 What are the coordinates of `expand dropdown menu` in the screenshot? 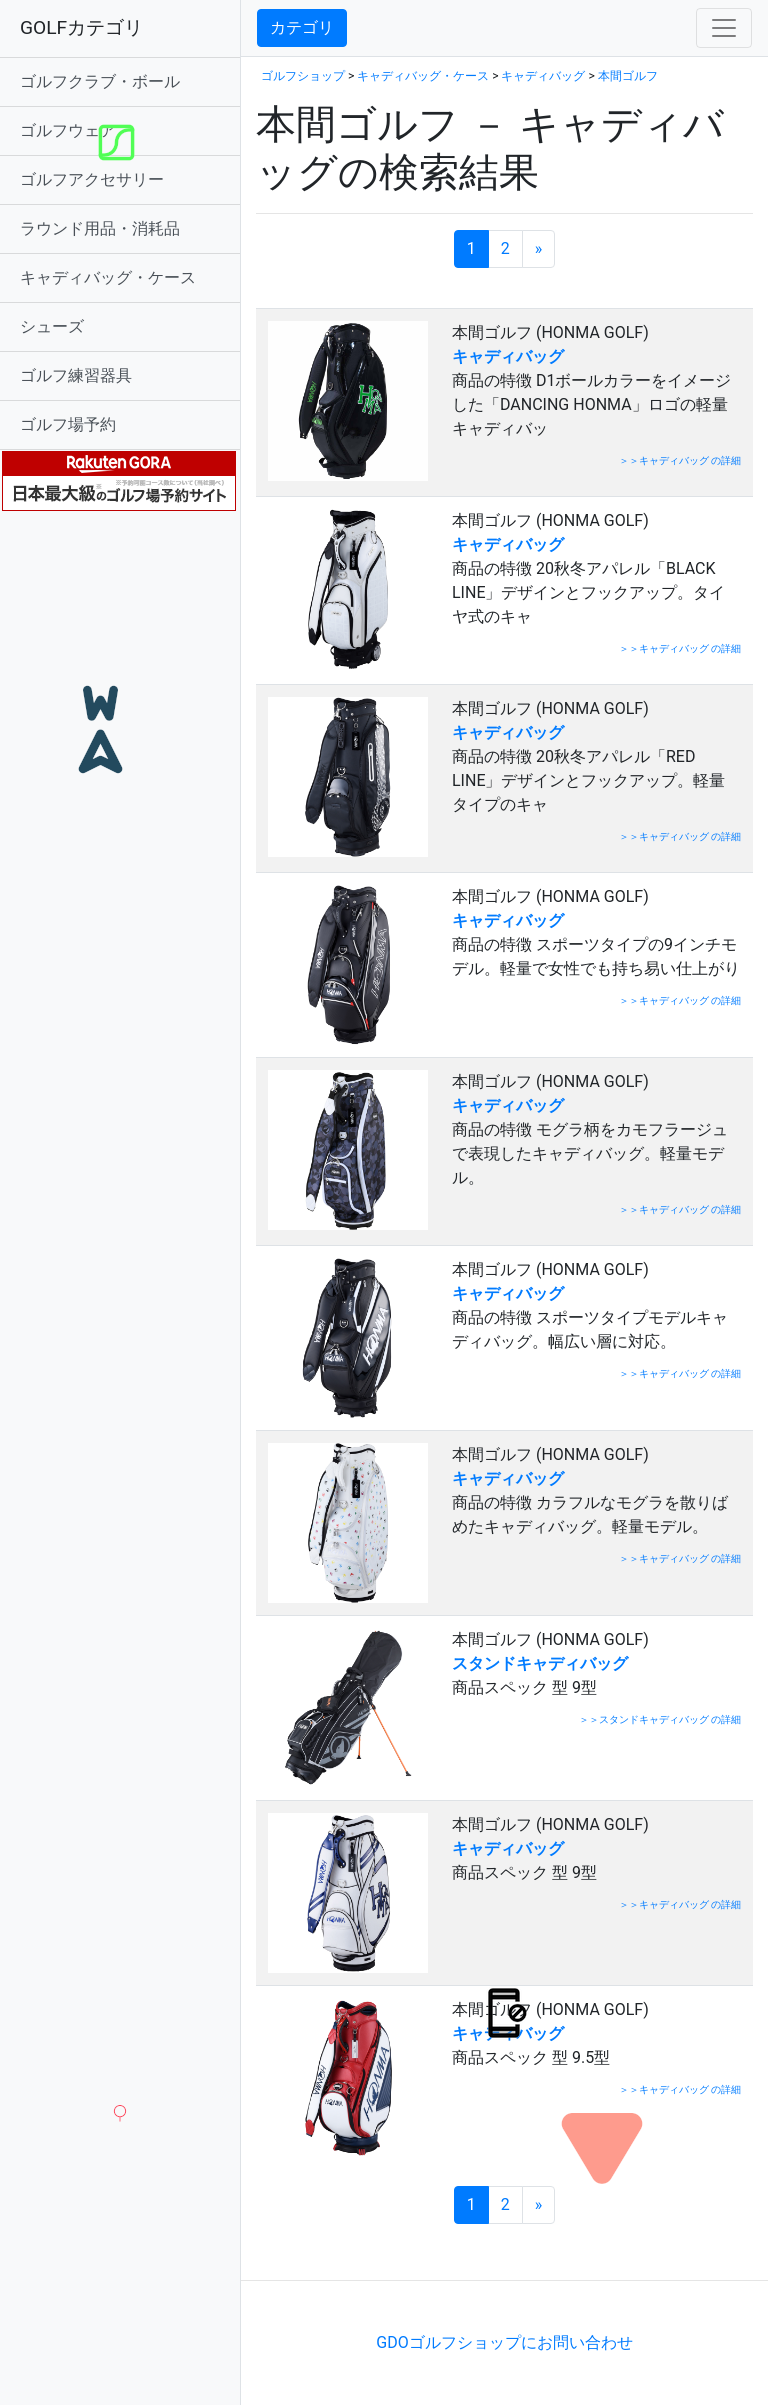 It's located at (602, 2146).